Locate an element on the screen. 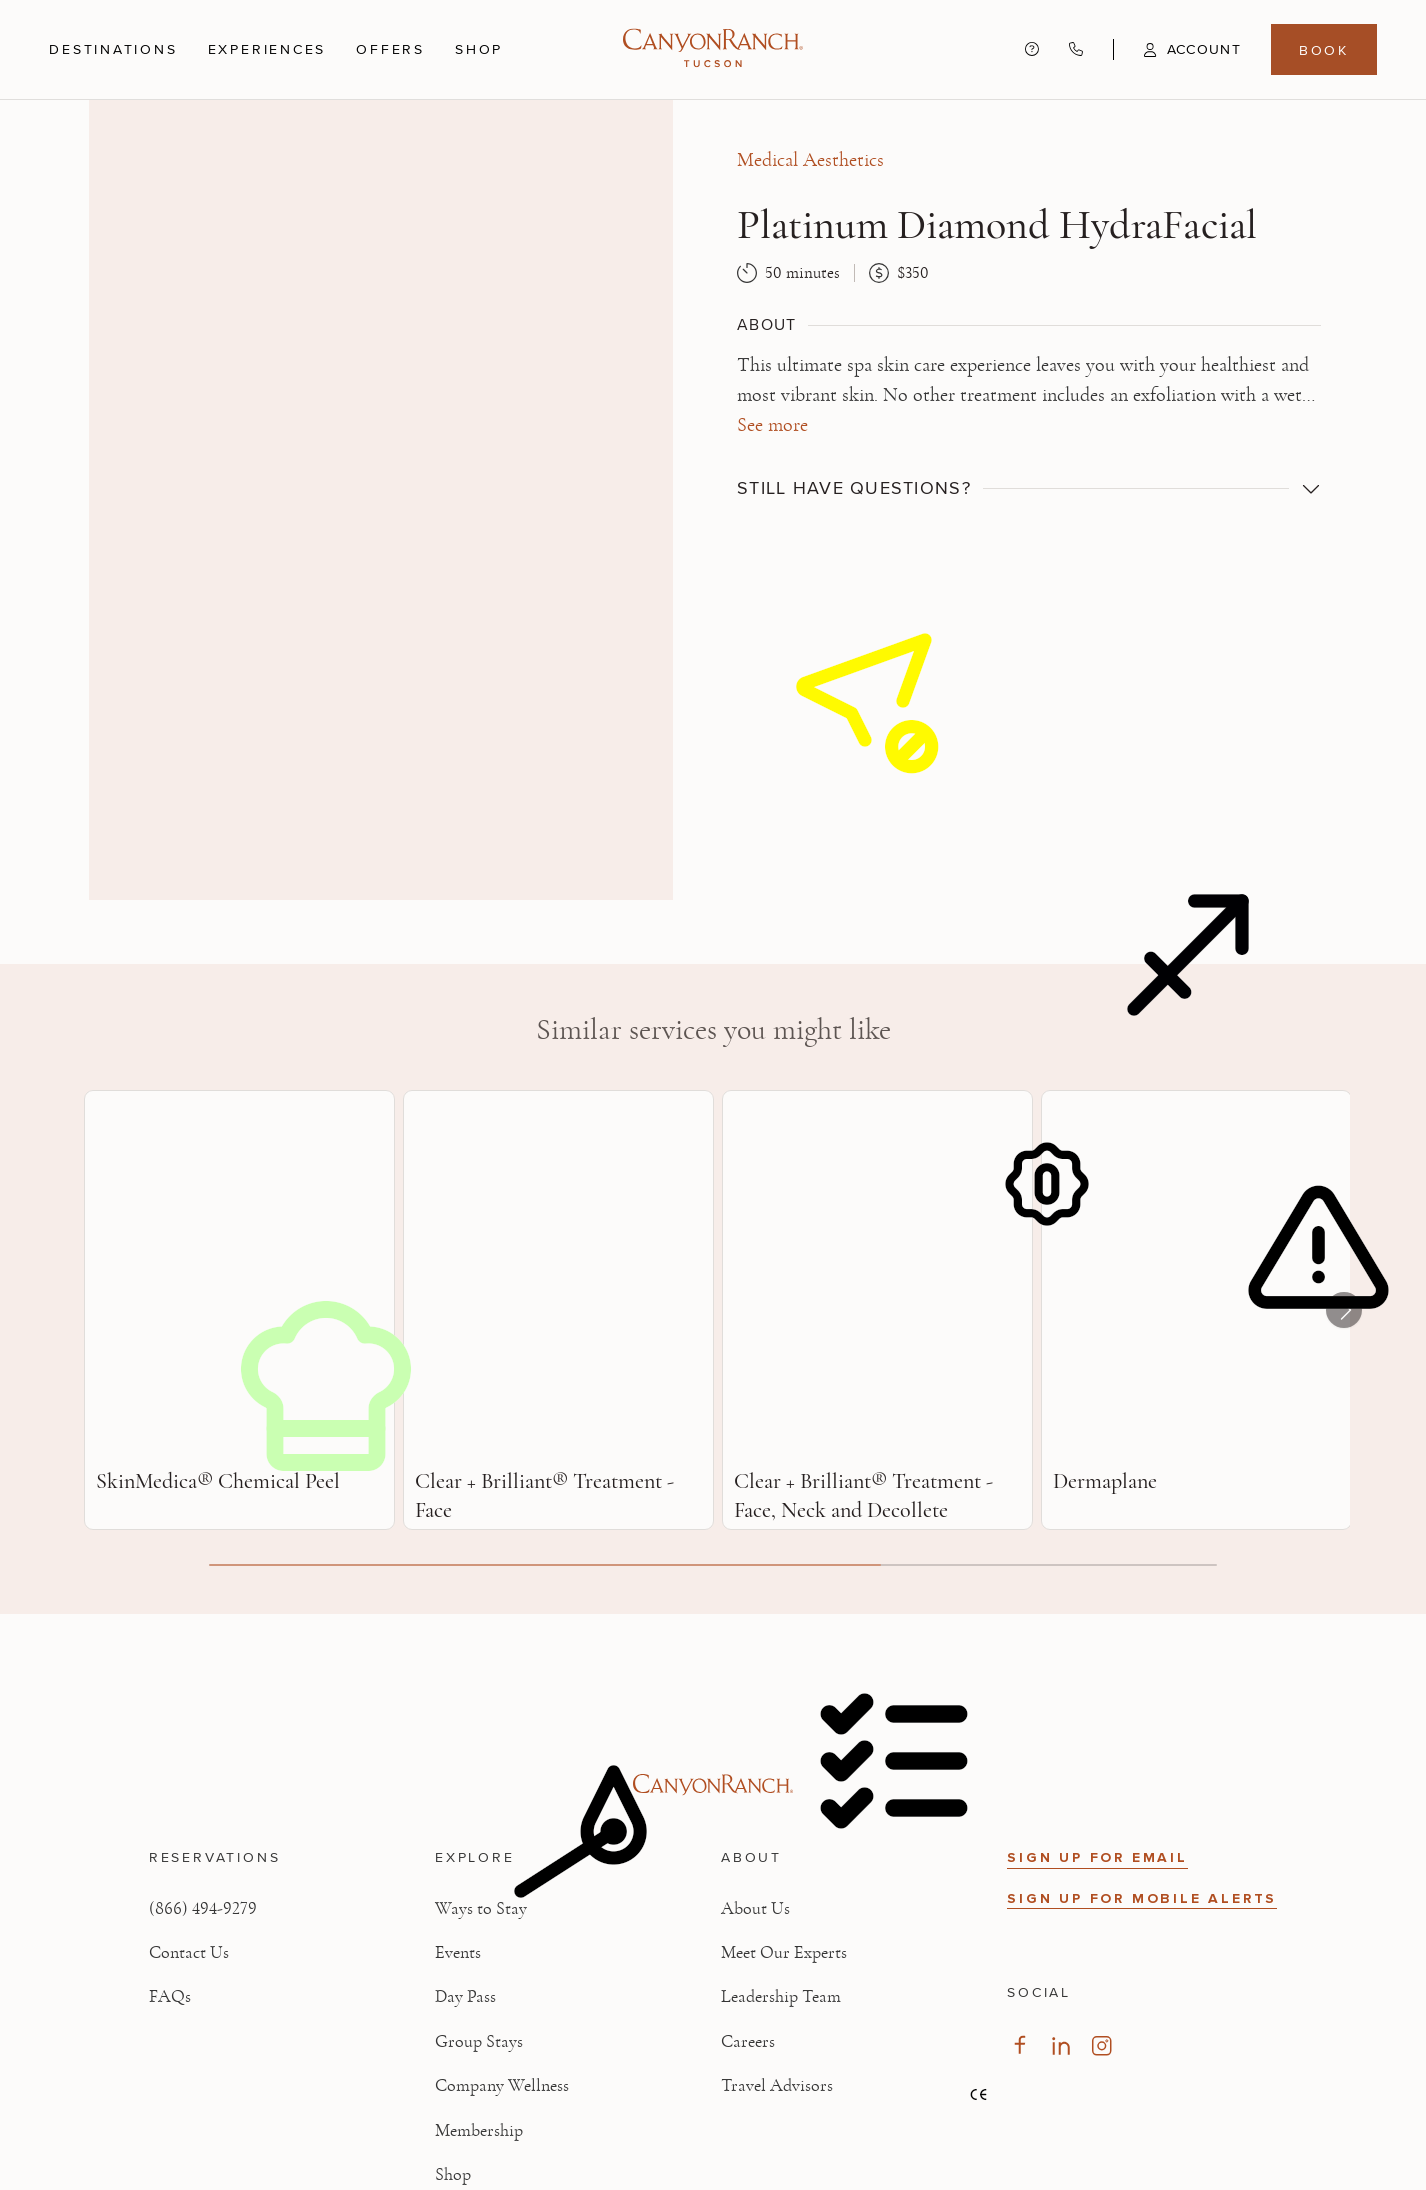 This screenshot has width=1426, height=2190. browse recipes or cooking content is located at coordinates (326, 1386).